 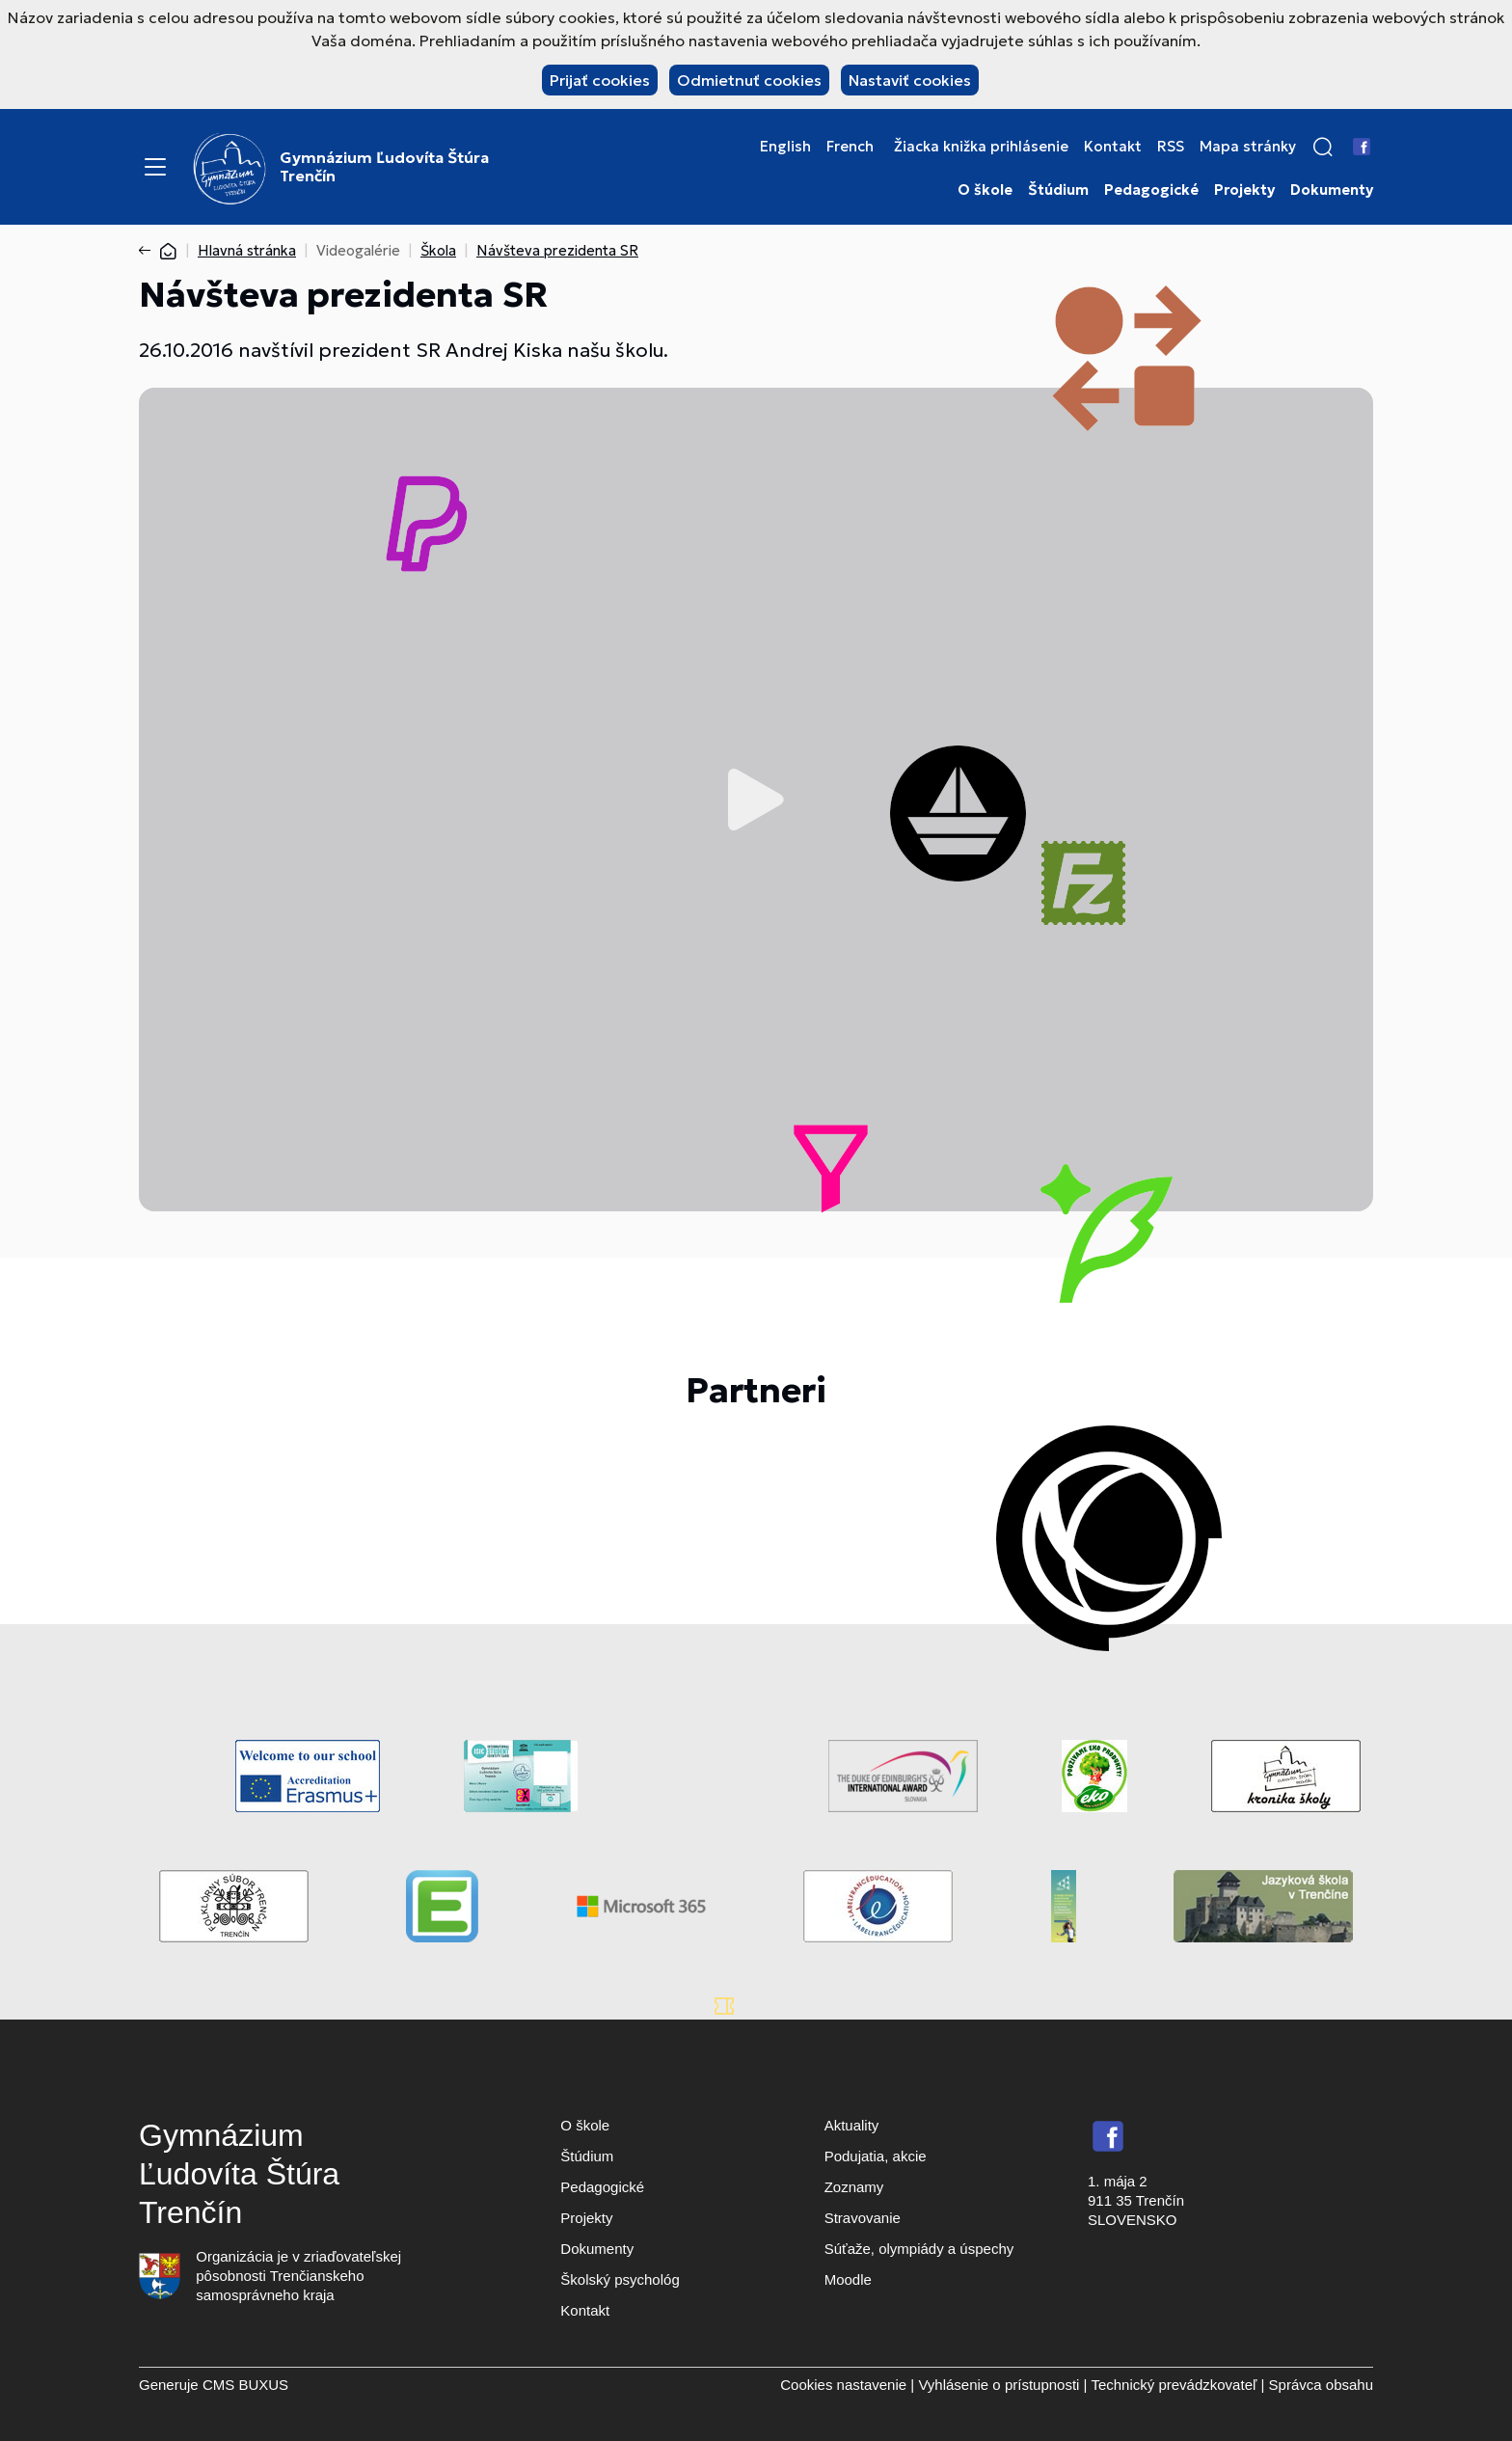 What do you see at coordinates (830, 1166) in the screenshot?
I see `filter or sort content` at bounding box center [830, 1166].